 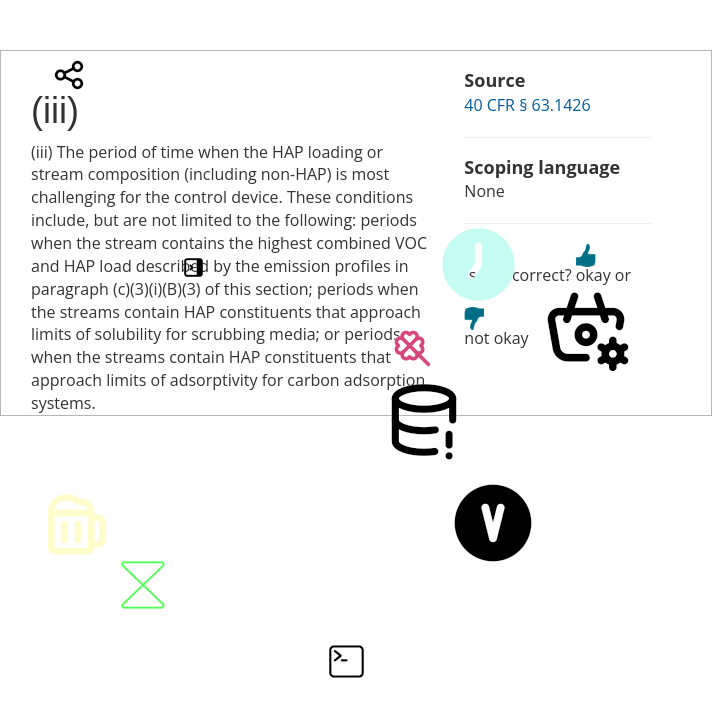 I want to click on share content with others, so click(x=69, y=75).